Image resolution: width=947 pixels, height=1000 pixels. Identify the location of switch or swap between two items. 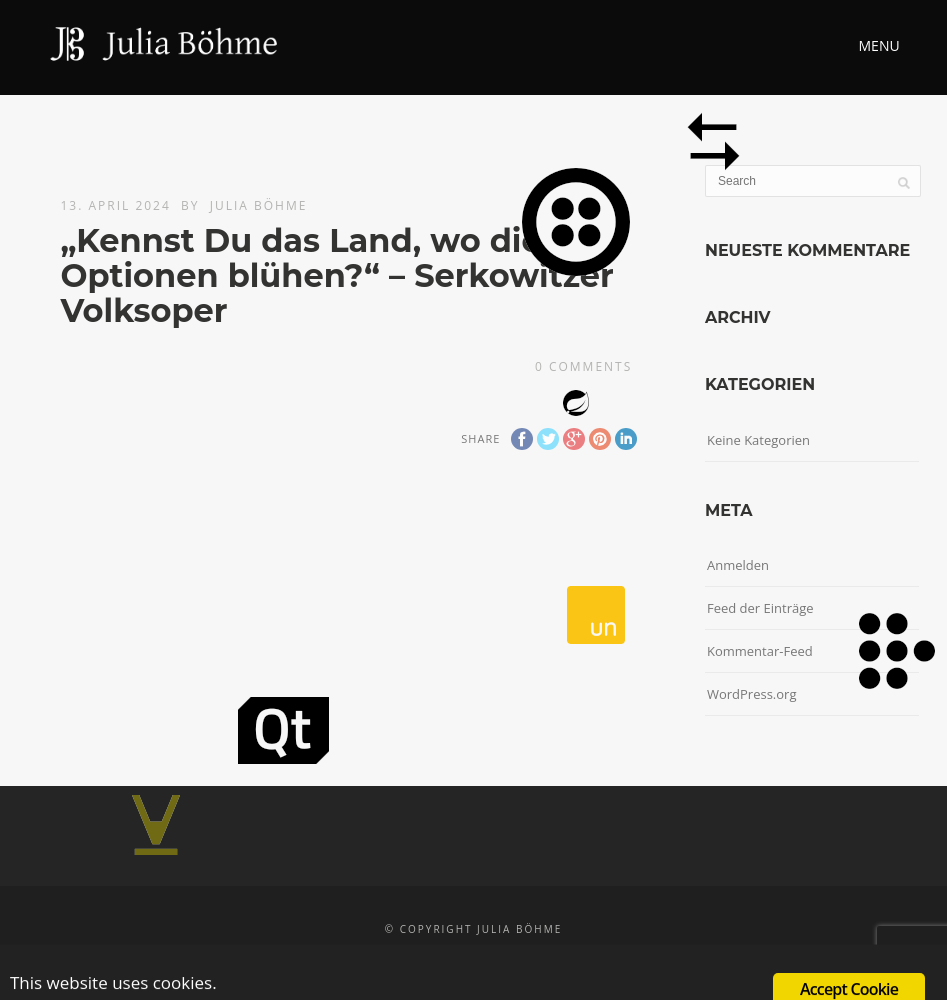
(713, 141).